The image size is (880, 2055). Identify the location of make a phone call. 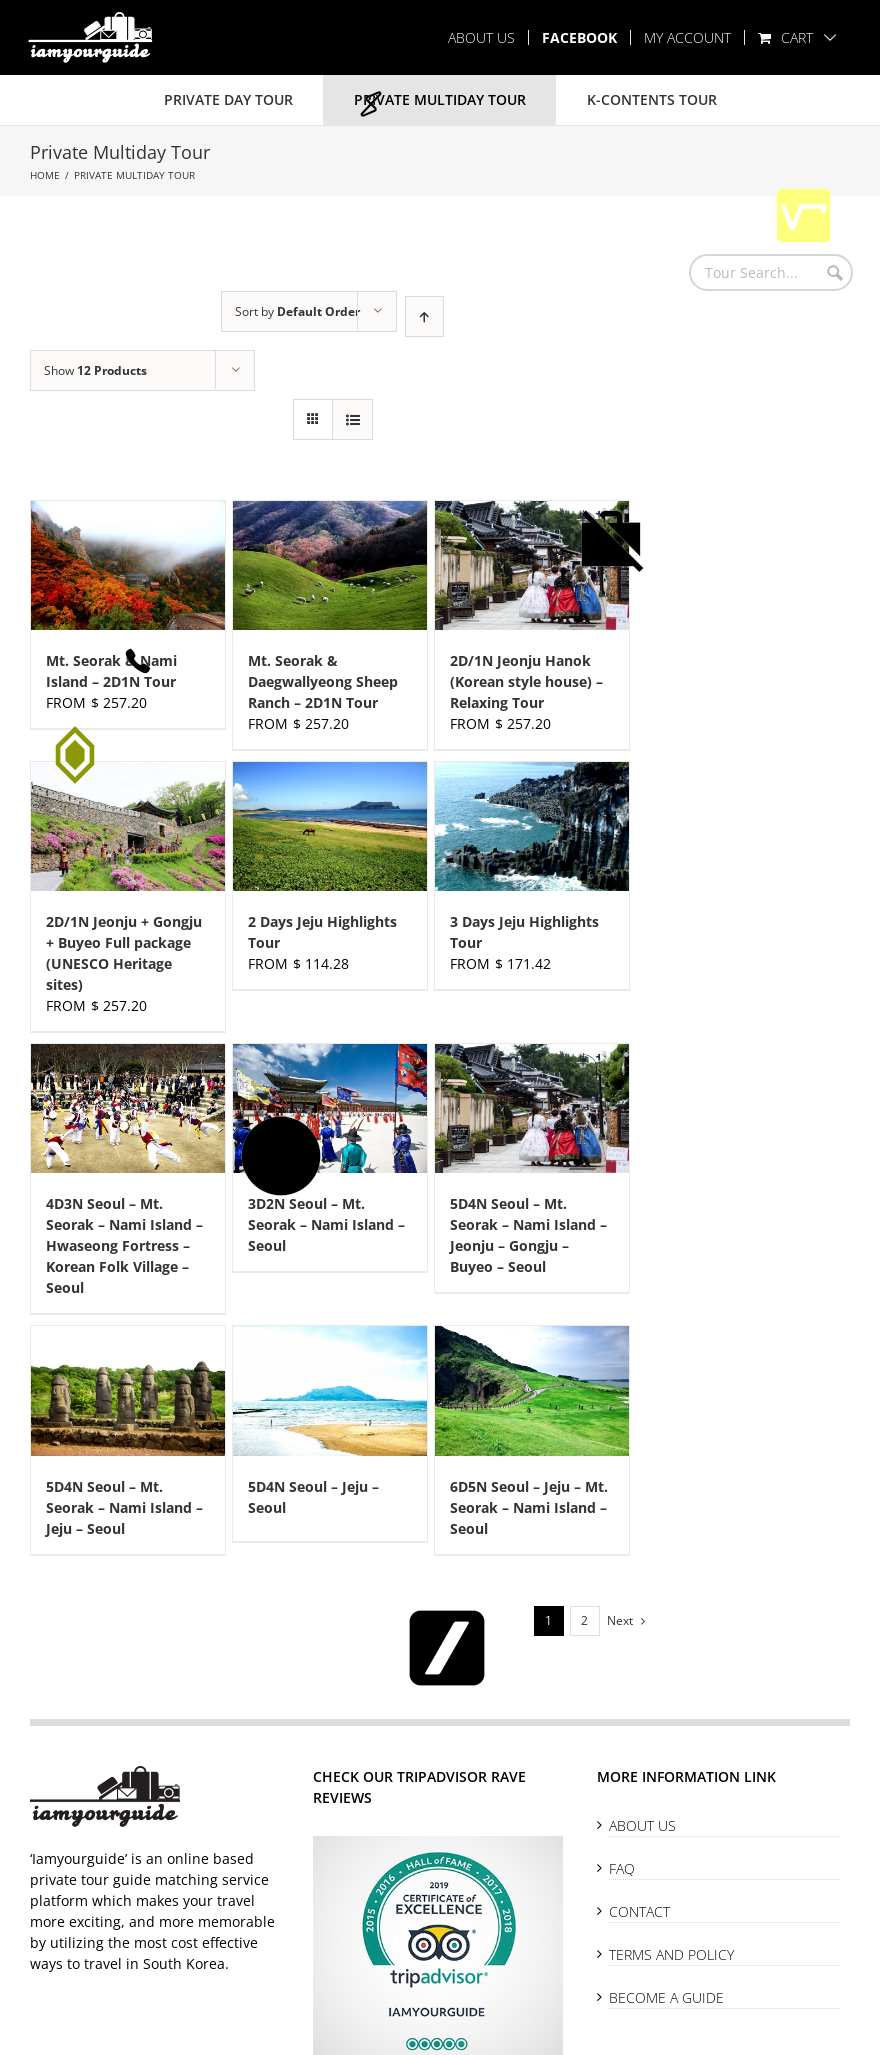
(138, 661).